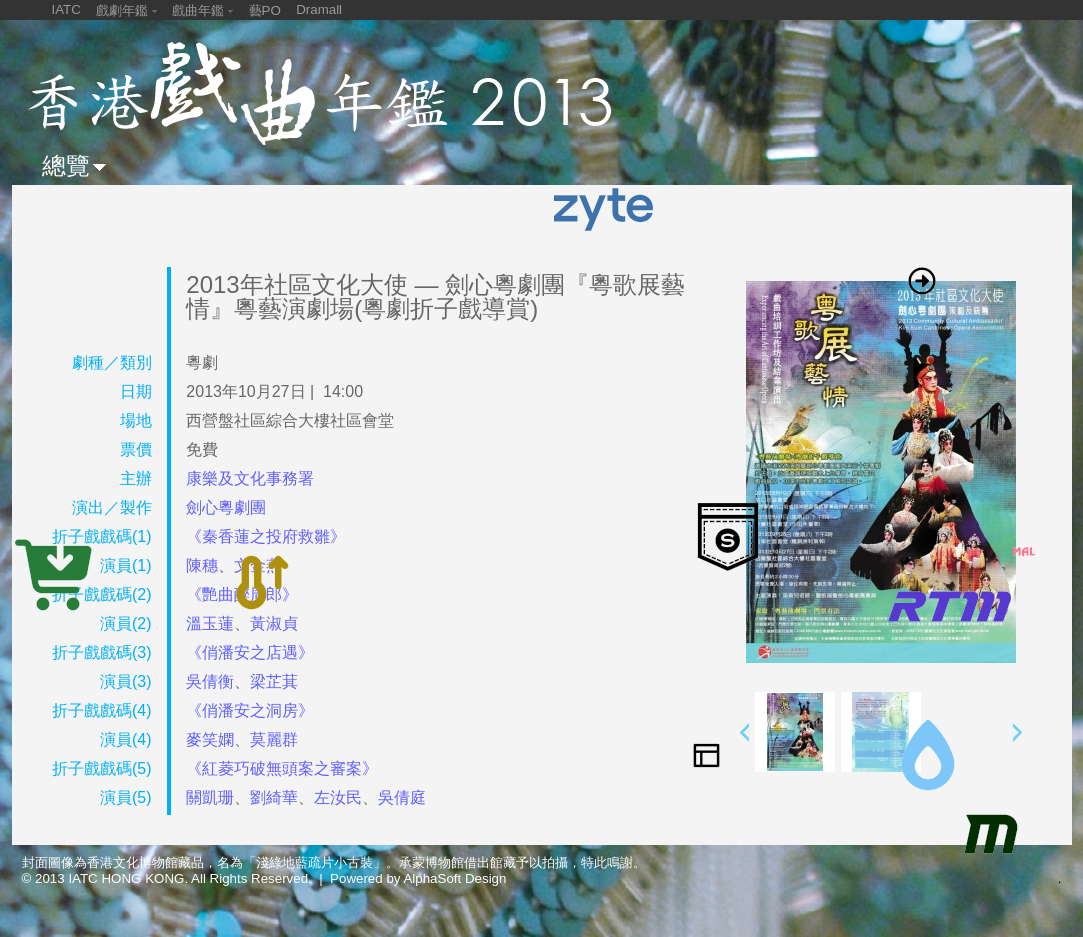 The height and width of the screenshot is (937, 1083). I want to click on Zyte company logo, so click(603, 209).